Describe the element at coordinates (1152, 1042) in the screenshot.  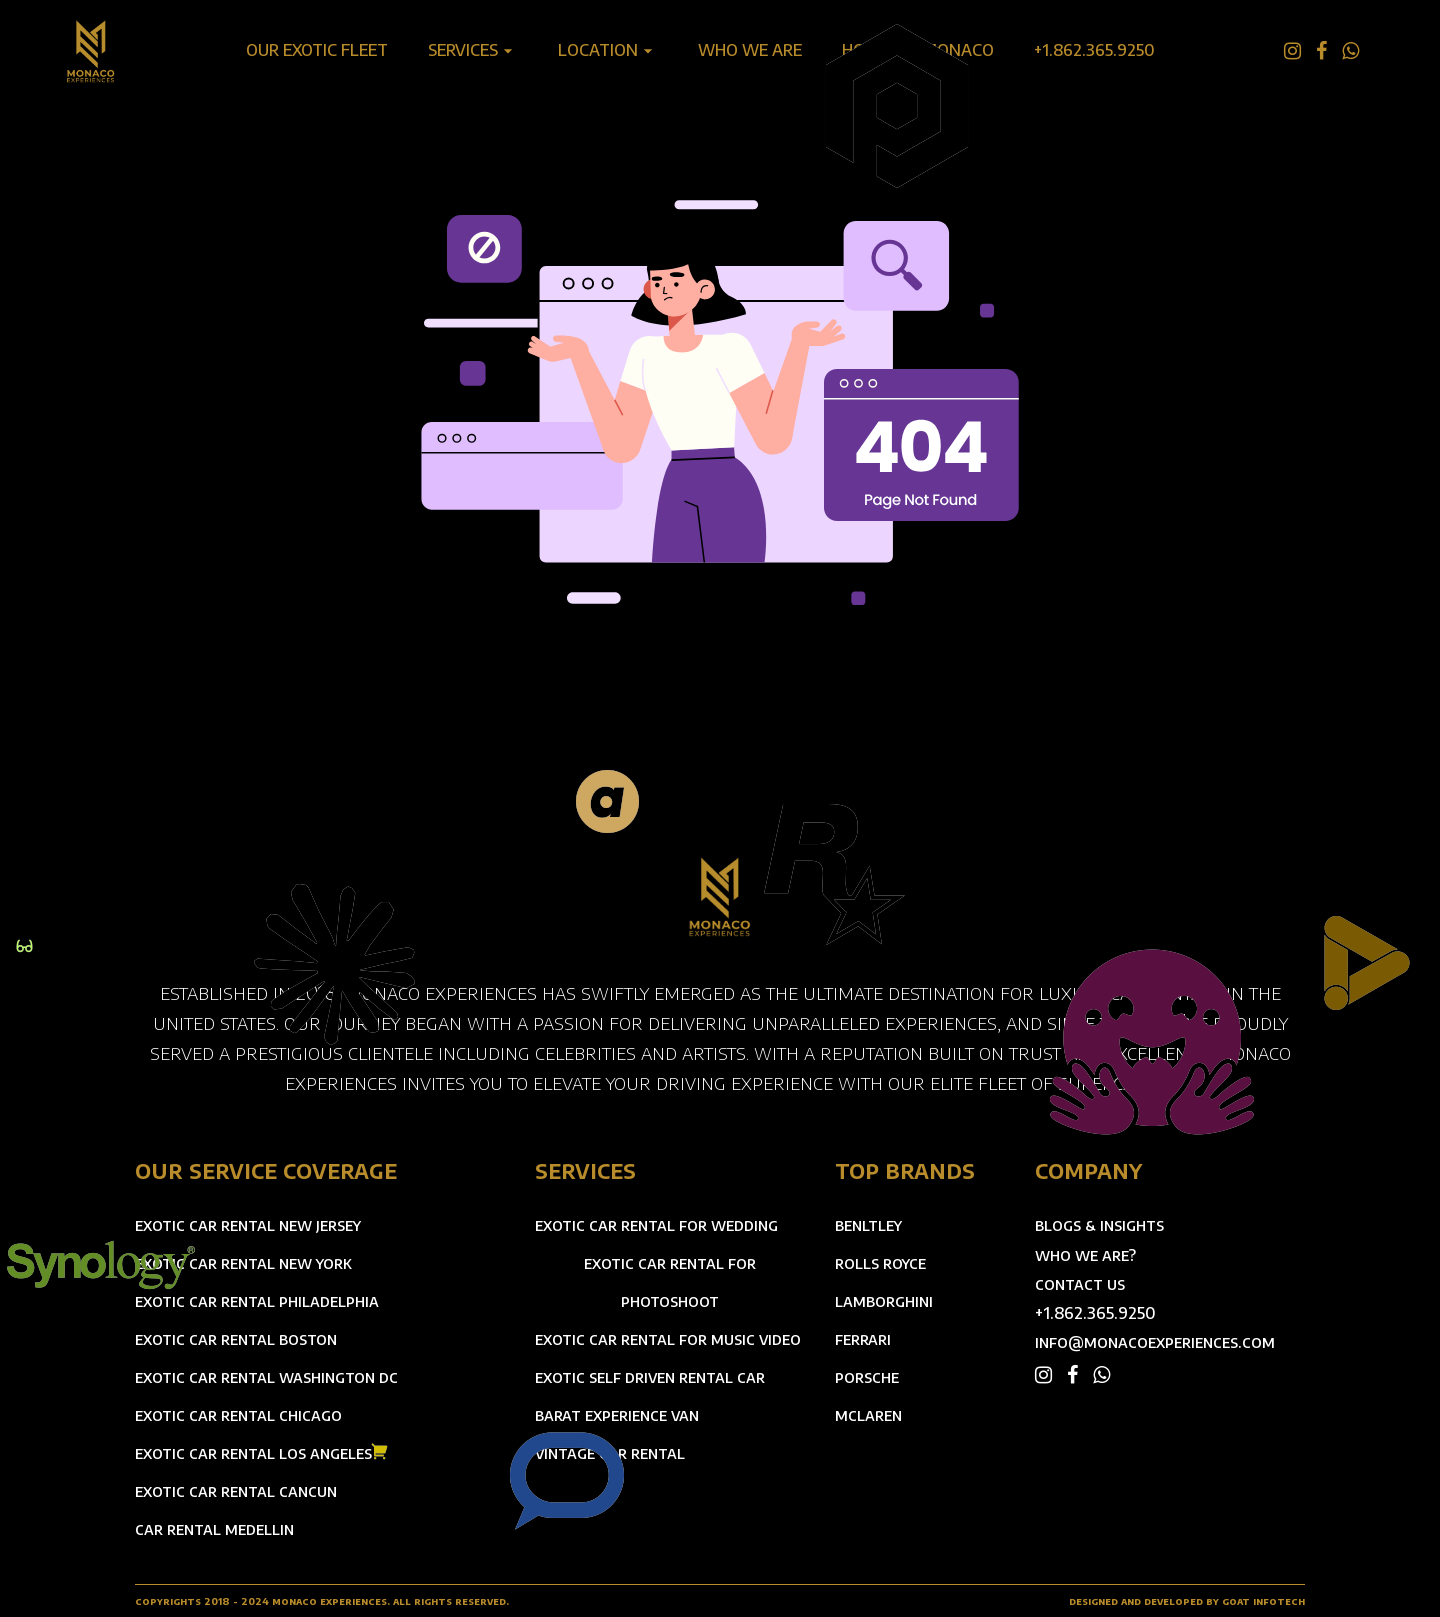
I see `visit hugging face platform` at that location.